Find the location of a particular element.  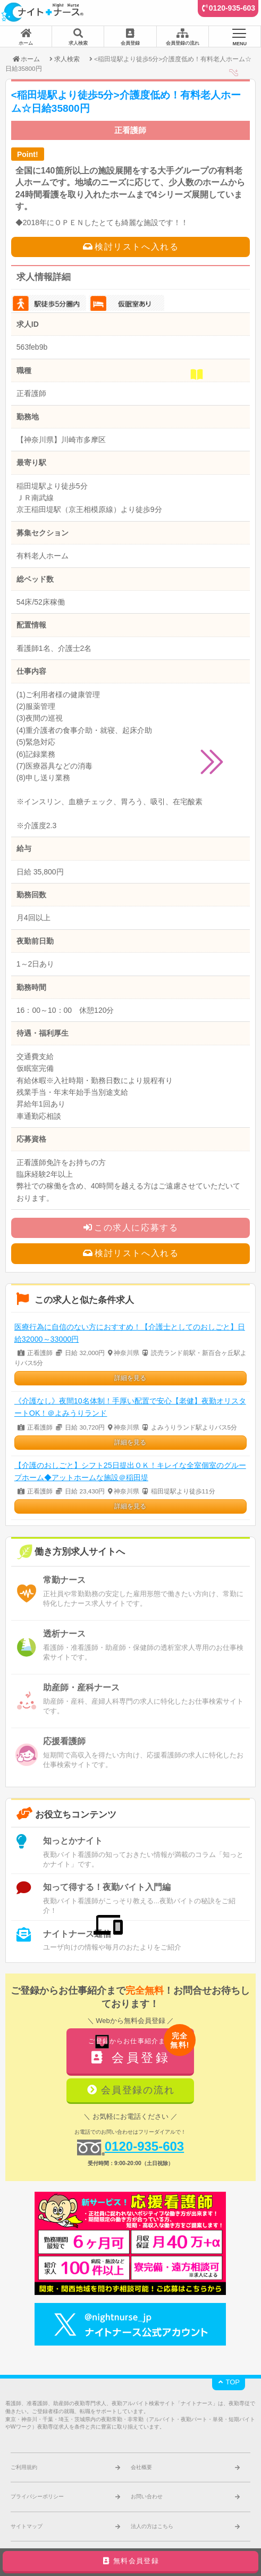

indicates escalator going down is located at coordinates (233, 72).